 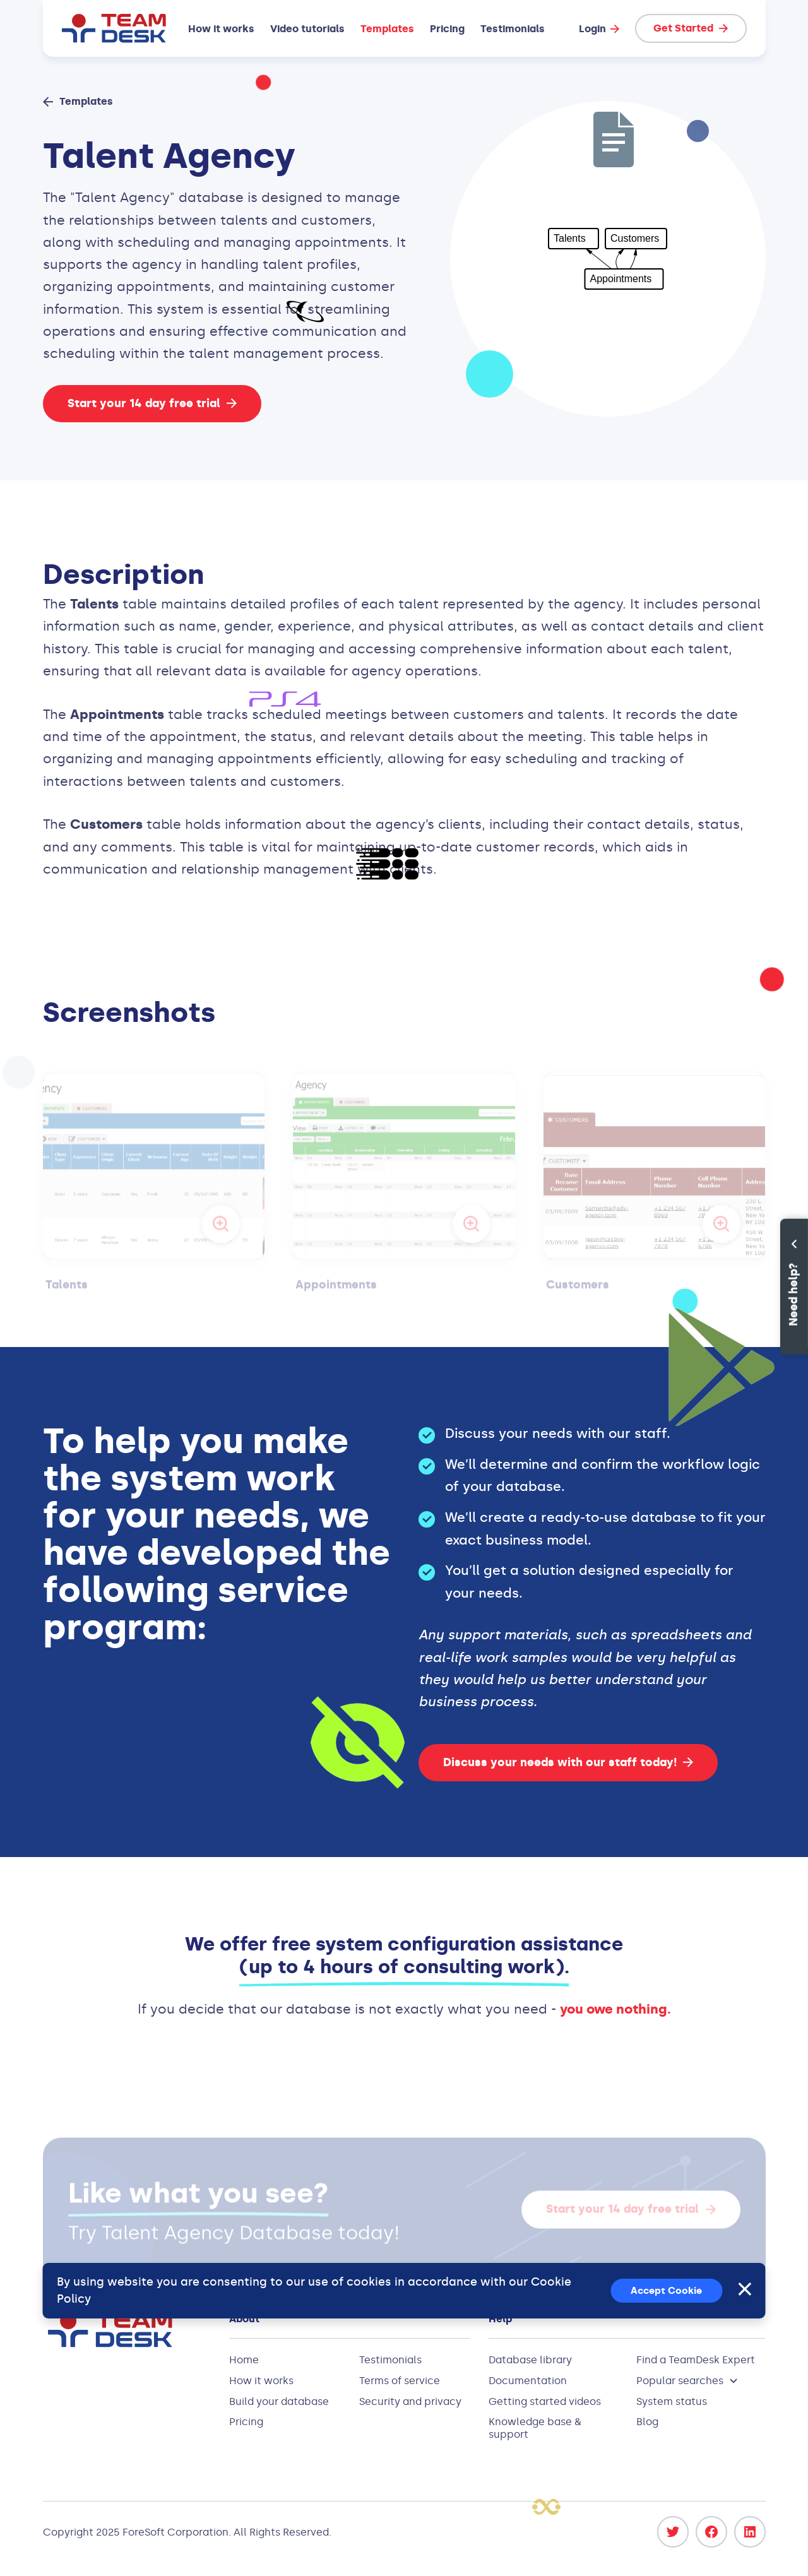 I want to click on open the Google Play Store, so click(x=722, y=1367).